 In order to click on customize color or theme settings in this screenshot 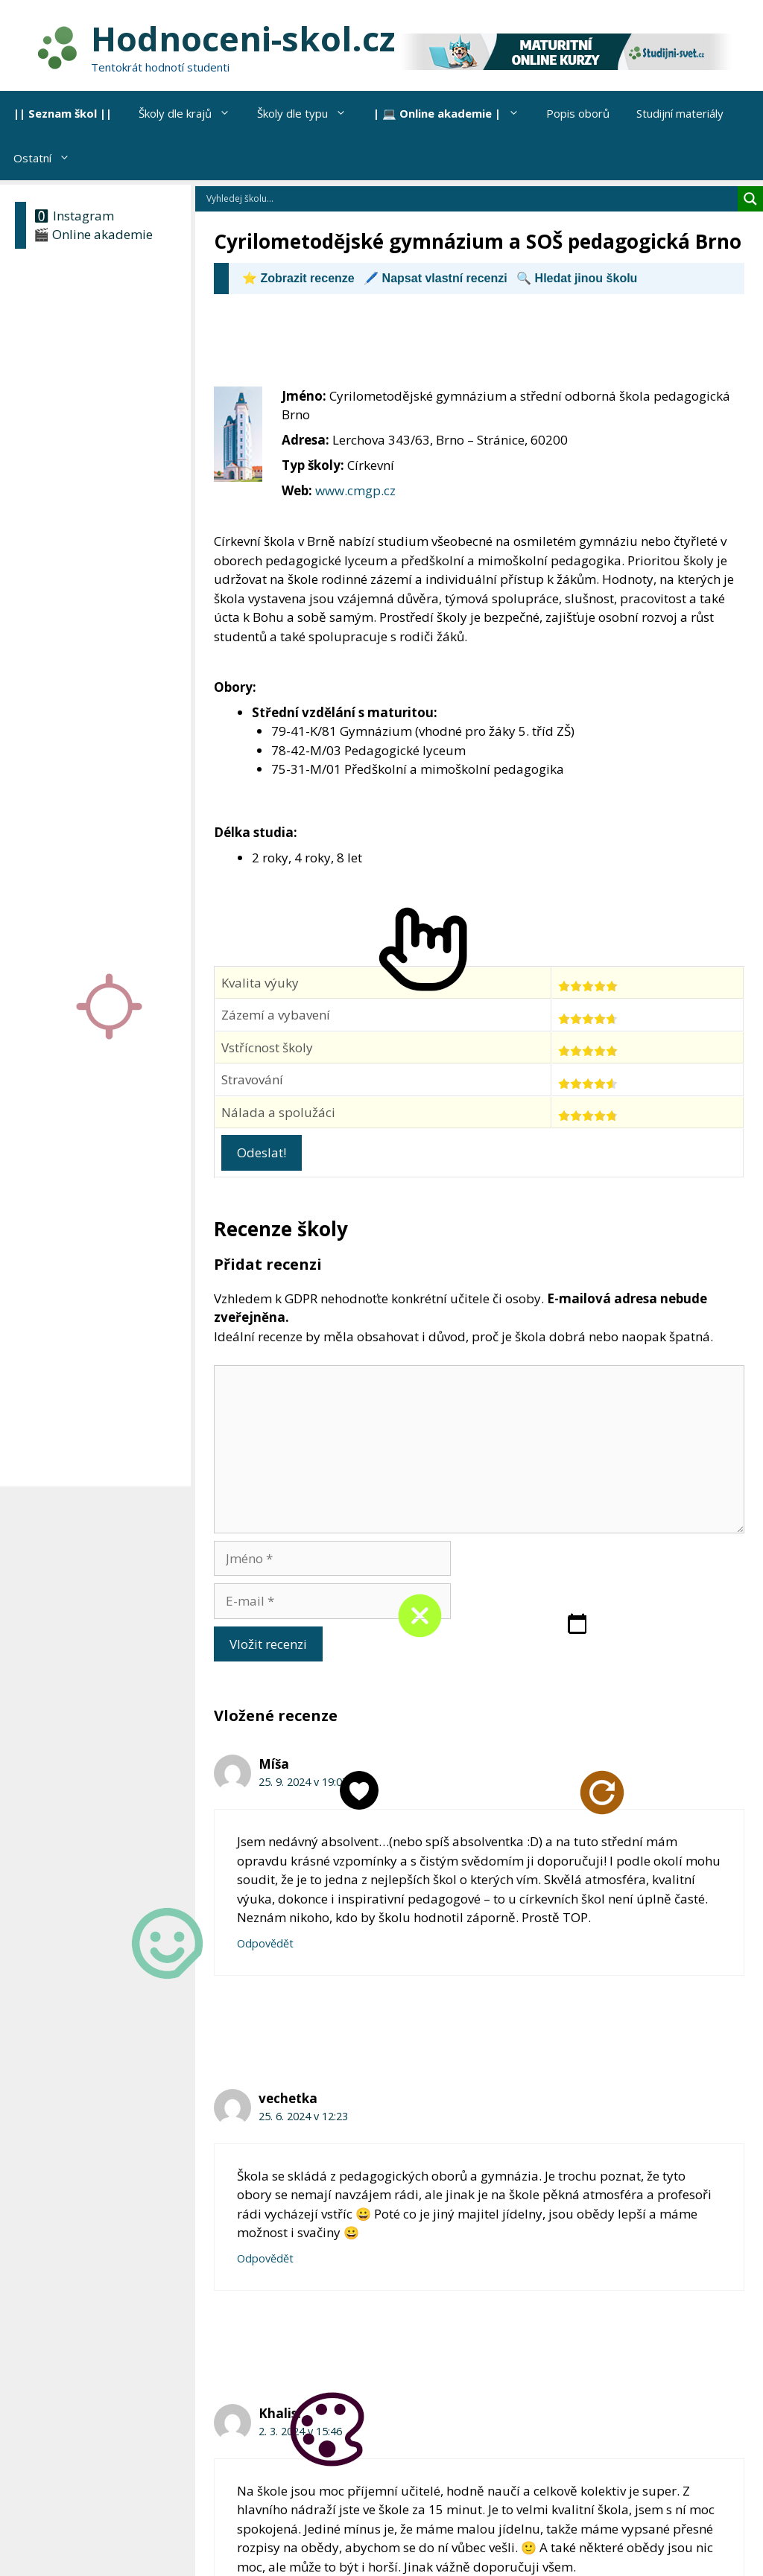, I will do `click(327, 2429)`.